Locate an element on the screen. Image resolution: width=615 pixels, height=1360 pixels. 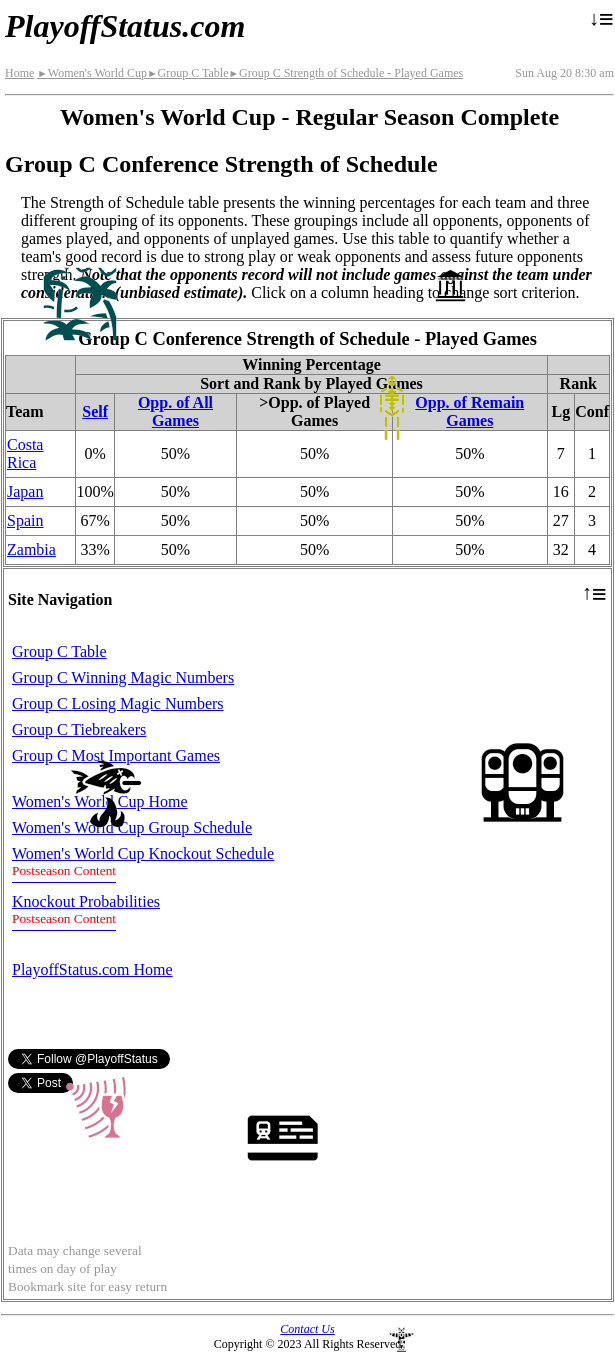
indicates a skeleton or bone-related game element is located at coordinates (392, 408).